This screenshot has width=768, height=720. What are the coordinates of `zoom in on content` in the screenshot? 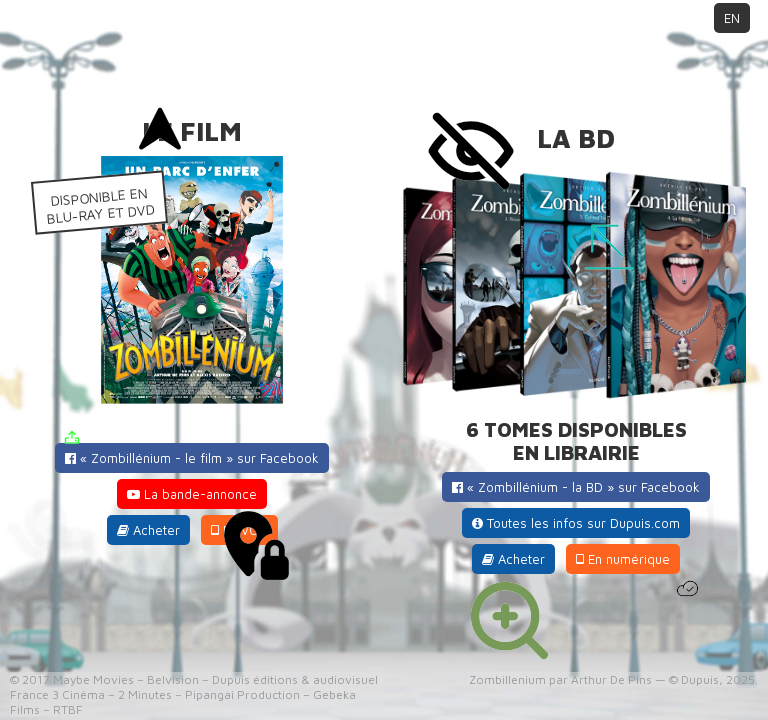 It's located at (509, 620).